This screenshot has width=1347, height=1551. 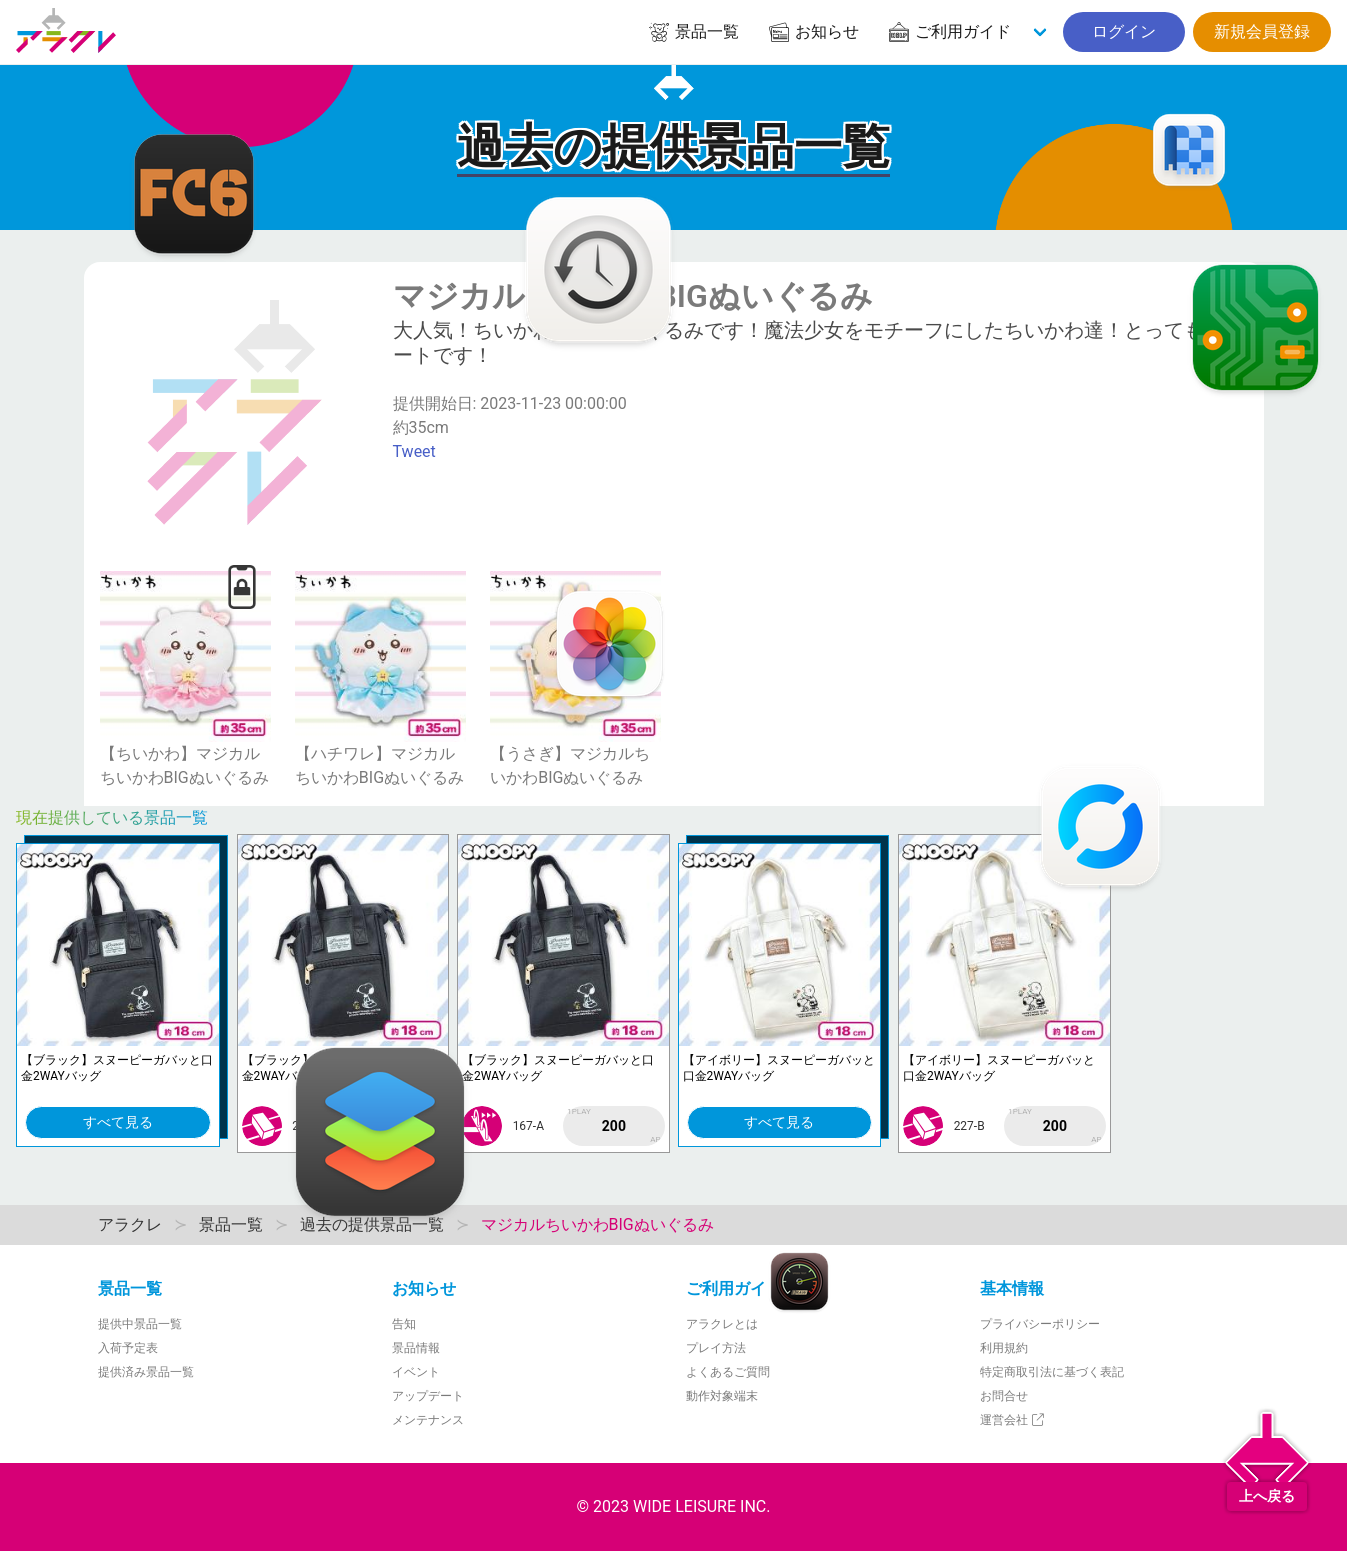 What do you see at coordinates (1255, 327) in the screenshot?
I see `open pcbnew PCB design application` at bounding box center [1255, 327].